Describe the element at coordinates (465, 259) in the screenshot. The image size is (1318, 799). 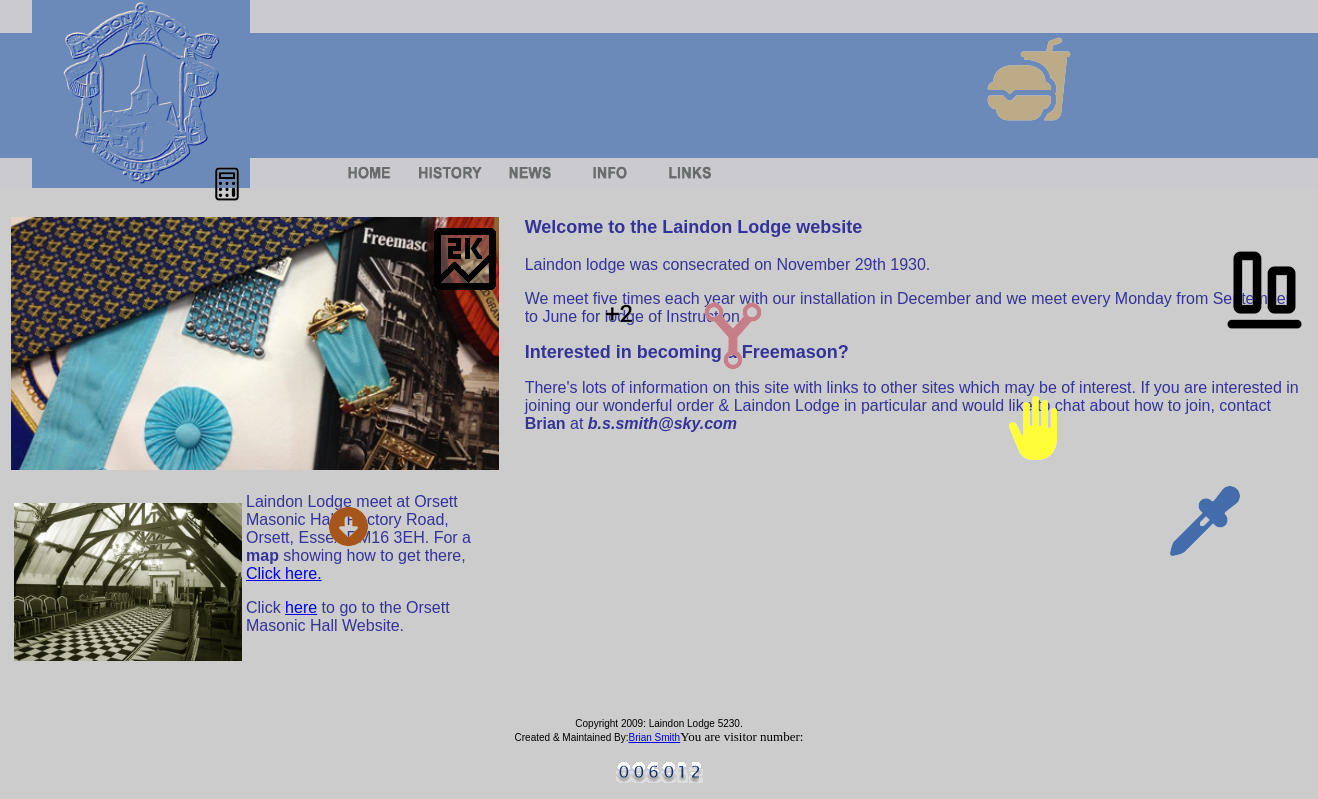
I see `view score or rating statistics` at that location.